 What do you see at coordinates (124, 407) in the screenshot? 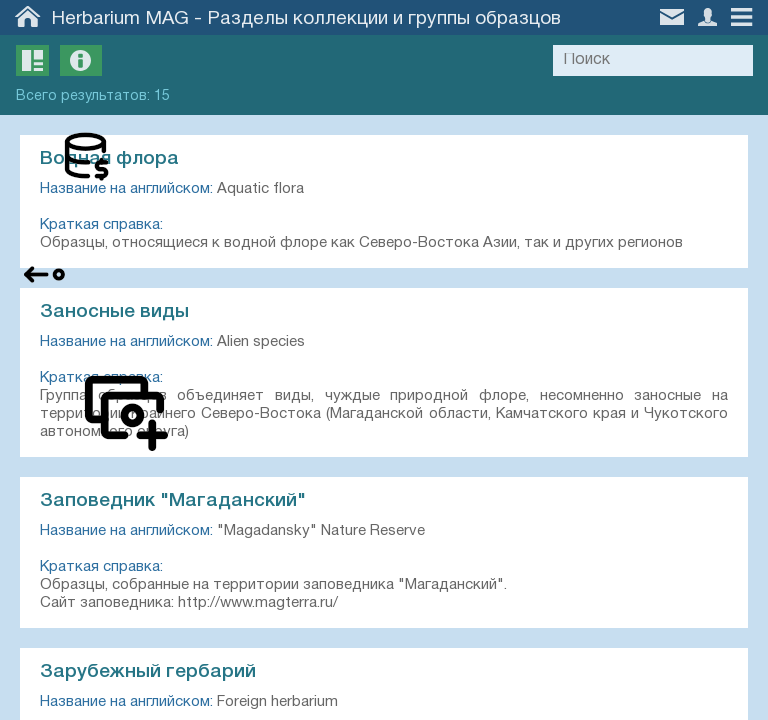
I see `add funds to your account` at bounding box center [124, 407].